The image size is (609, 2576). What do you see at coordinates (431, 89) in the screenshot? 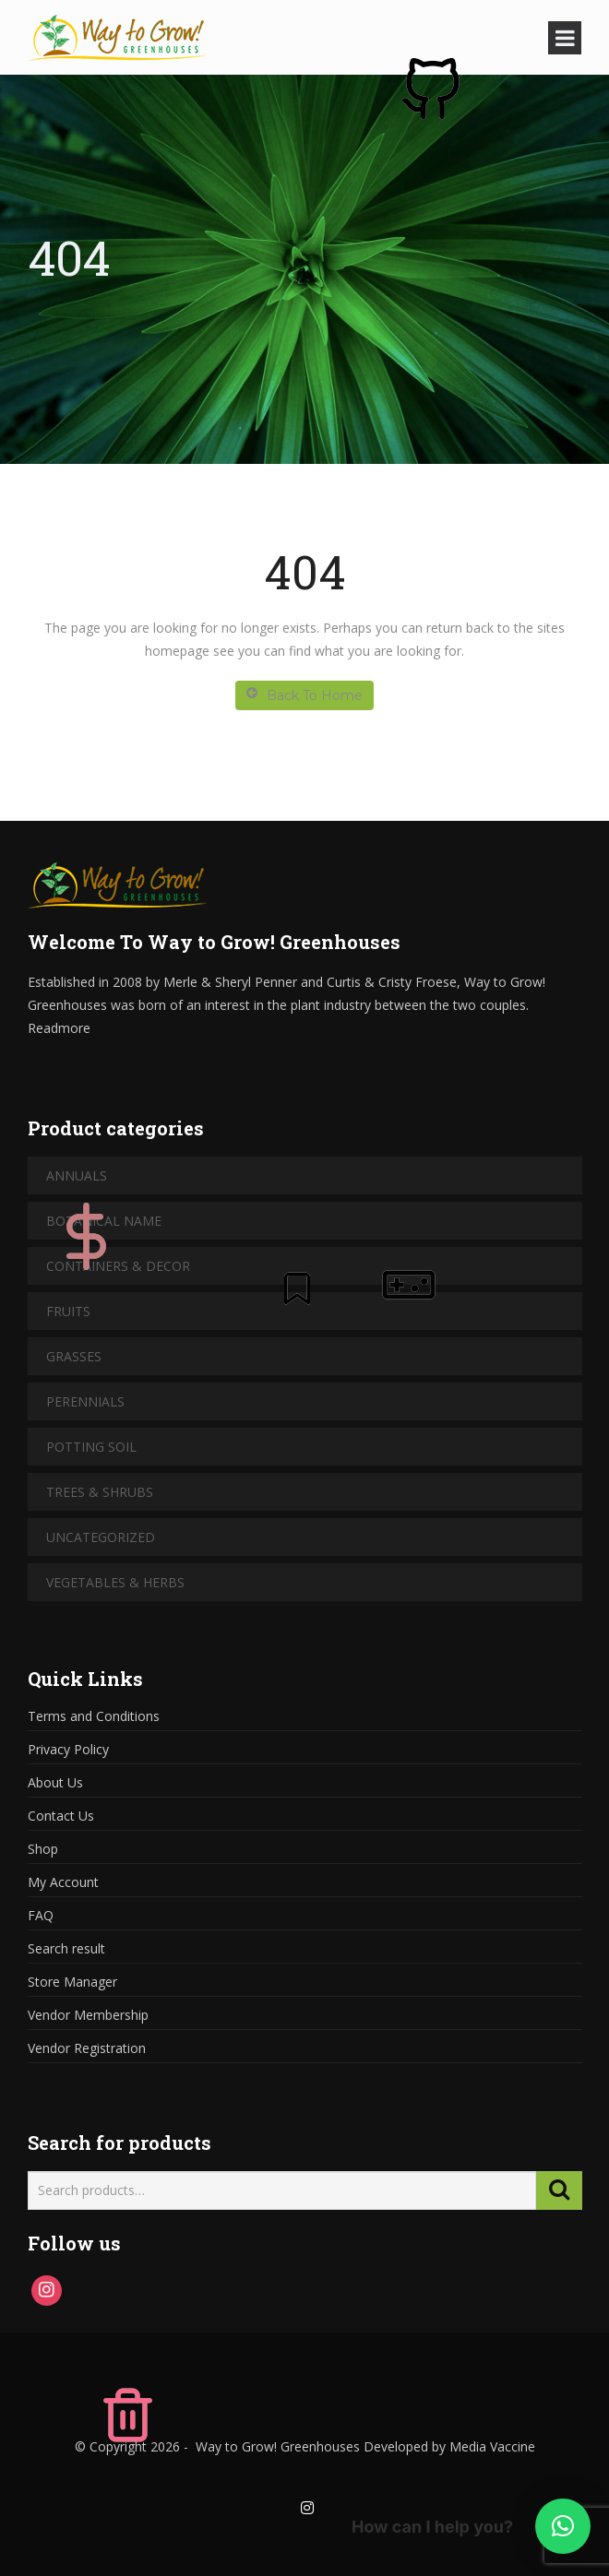
I see `view project on GitHub` at bounding box center [431, 89].